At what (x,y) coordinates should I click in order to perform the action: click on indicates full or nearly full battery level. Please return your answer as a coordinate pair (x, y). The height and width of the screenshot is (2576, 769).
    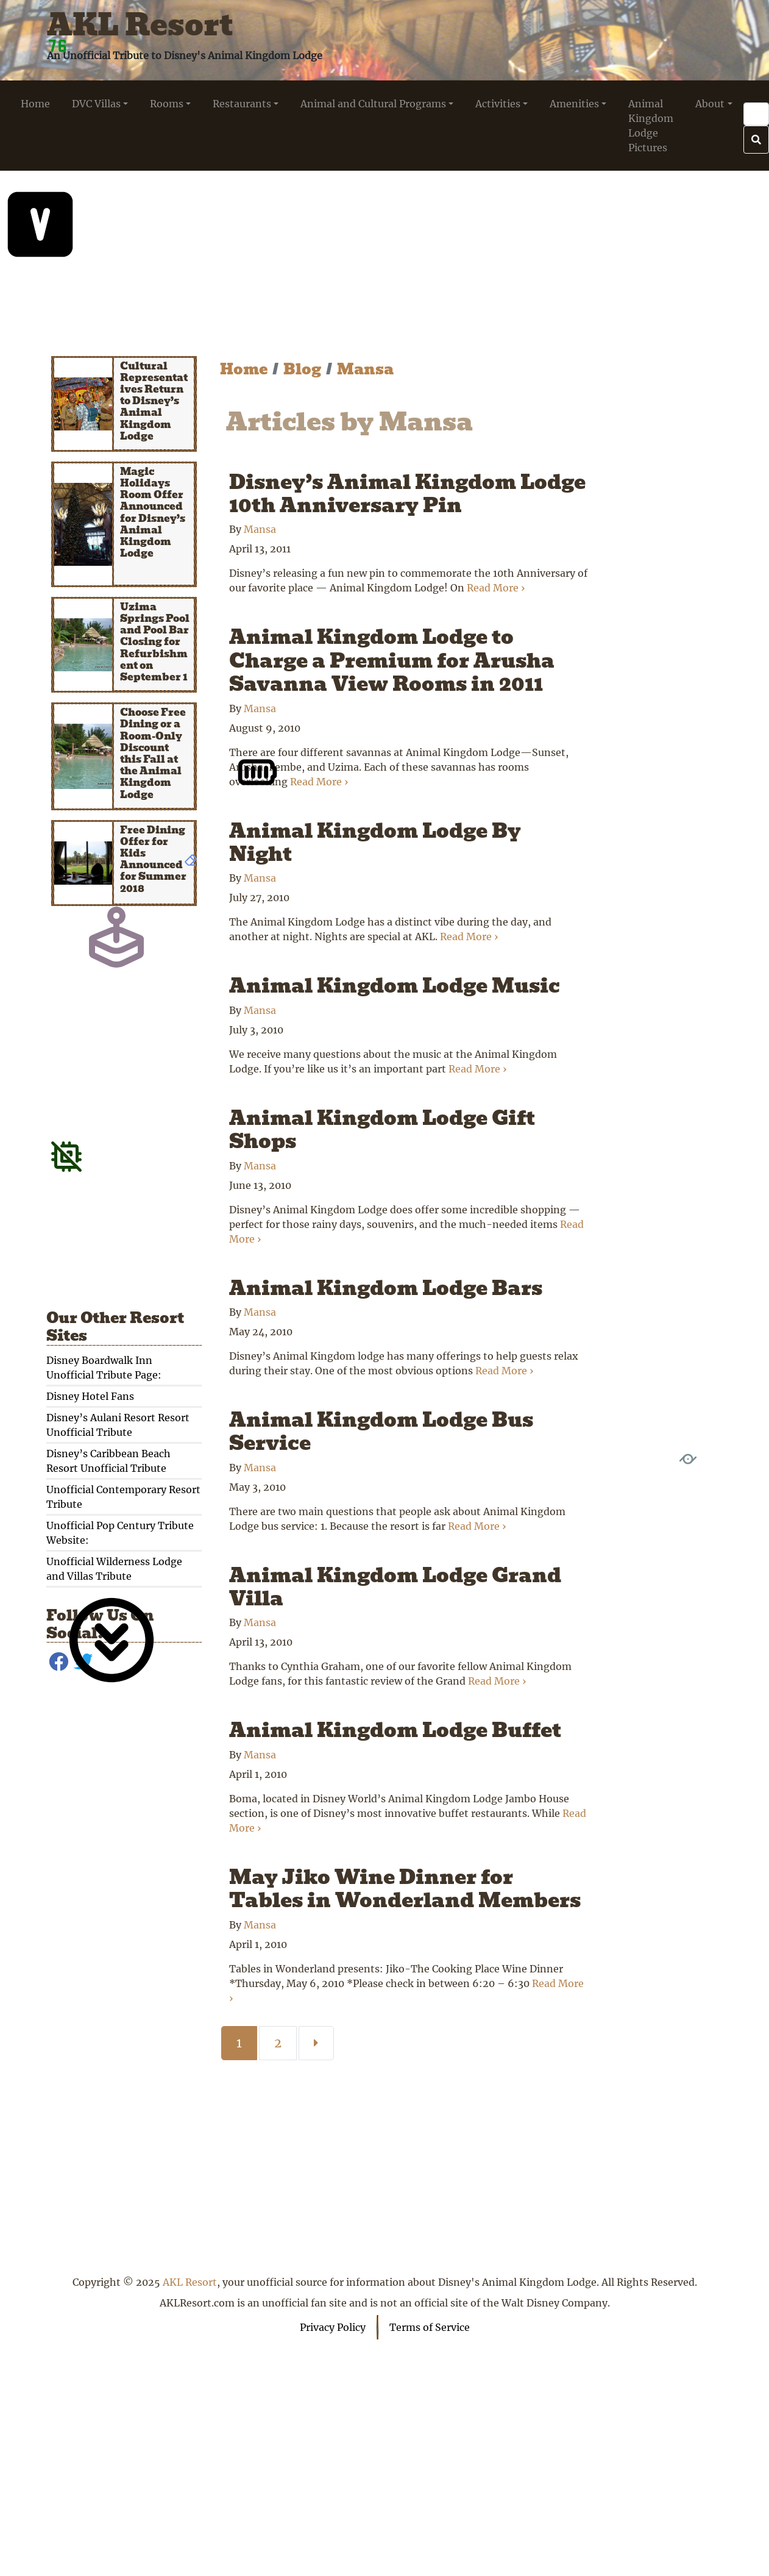
    Looking at the image, I should click on (257, 772).